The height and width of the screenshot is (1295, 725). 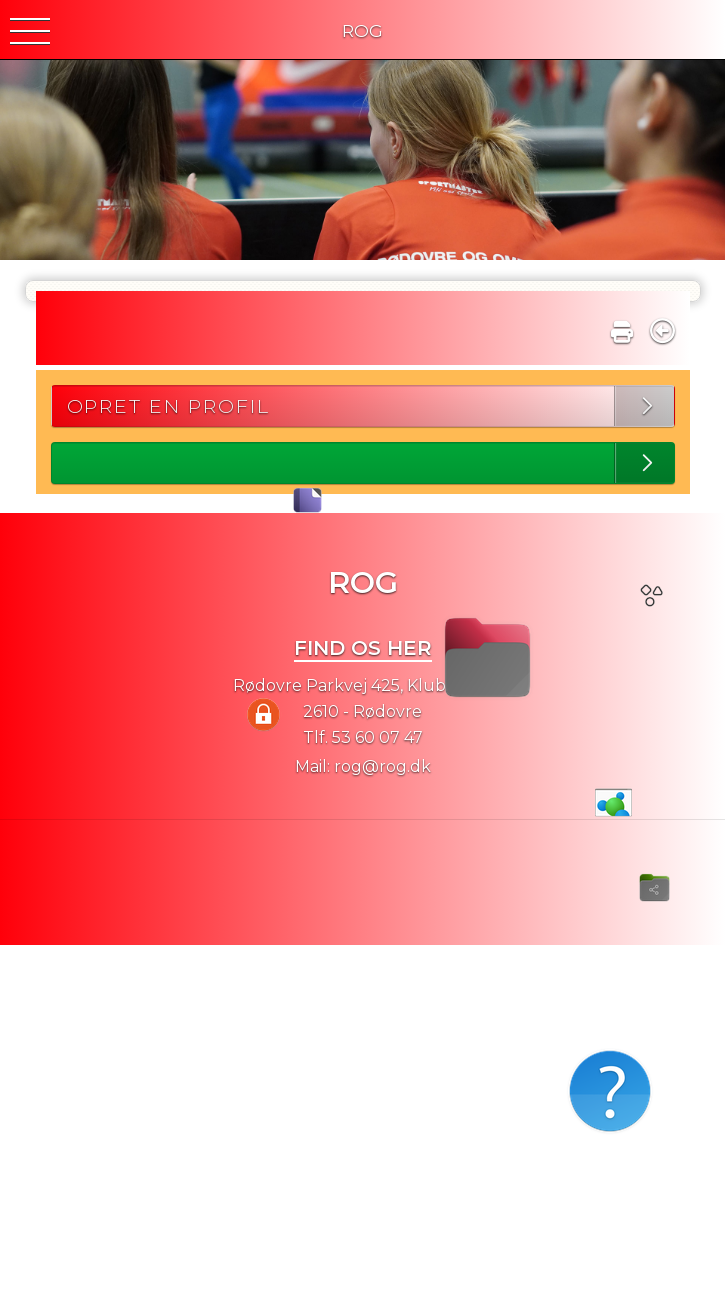 What do you see at coordinates (651, 595) in the screenshot?
I see `access symbols and special characters` at bounding box center [651, 595].